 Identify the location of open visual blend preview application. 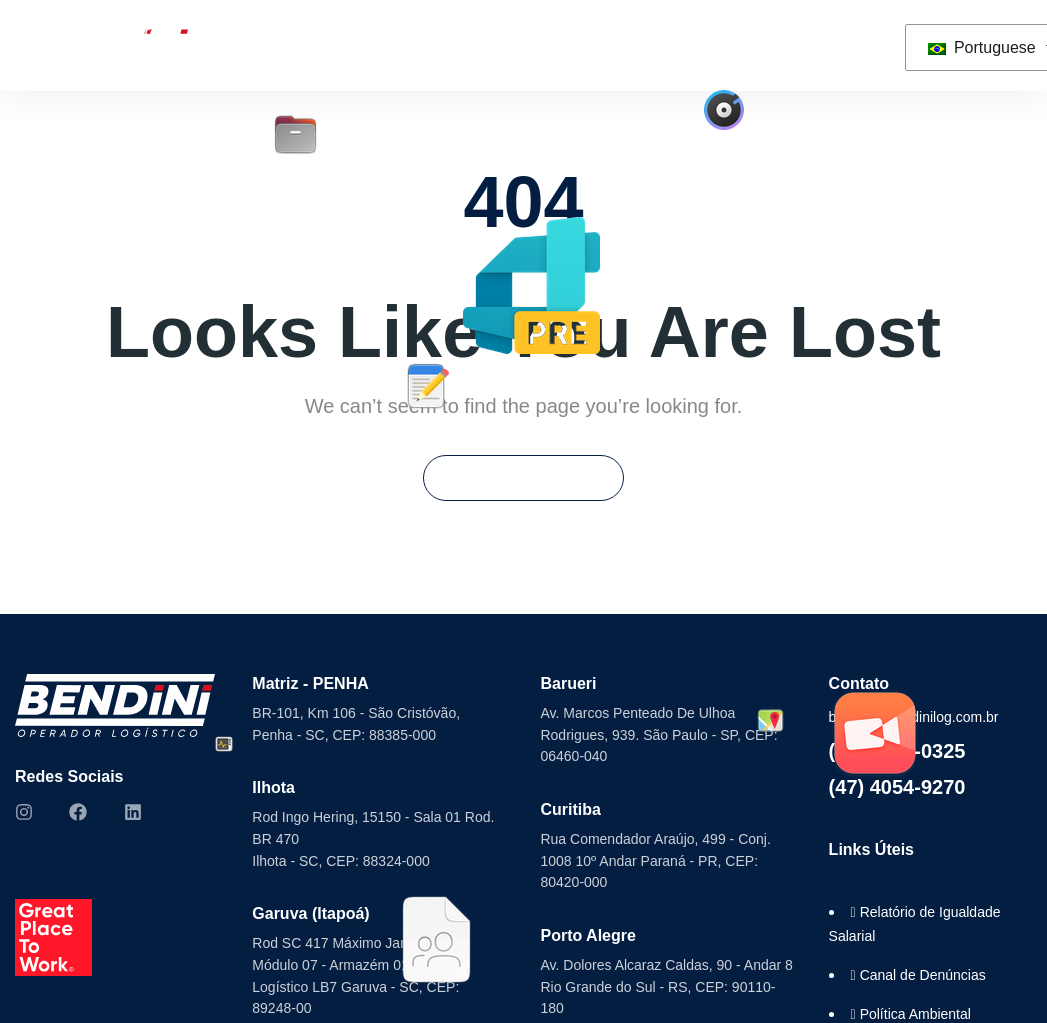
(531, 285).